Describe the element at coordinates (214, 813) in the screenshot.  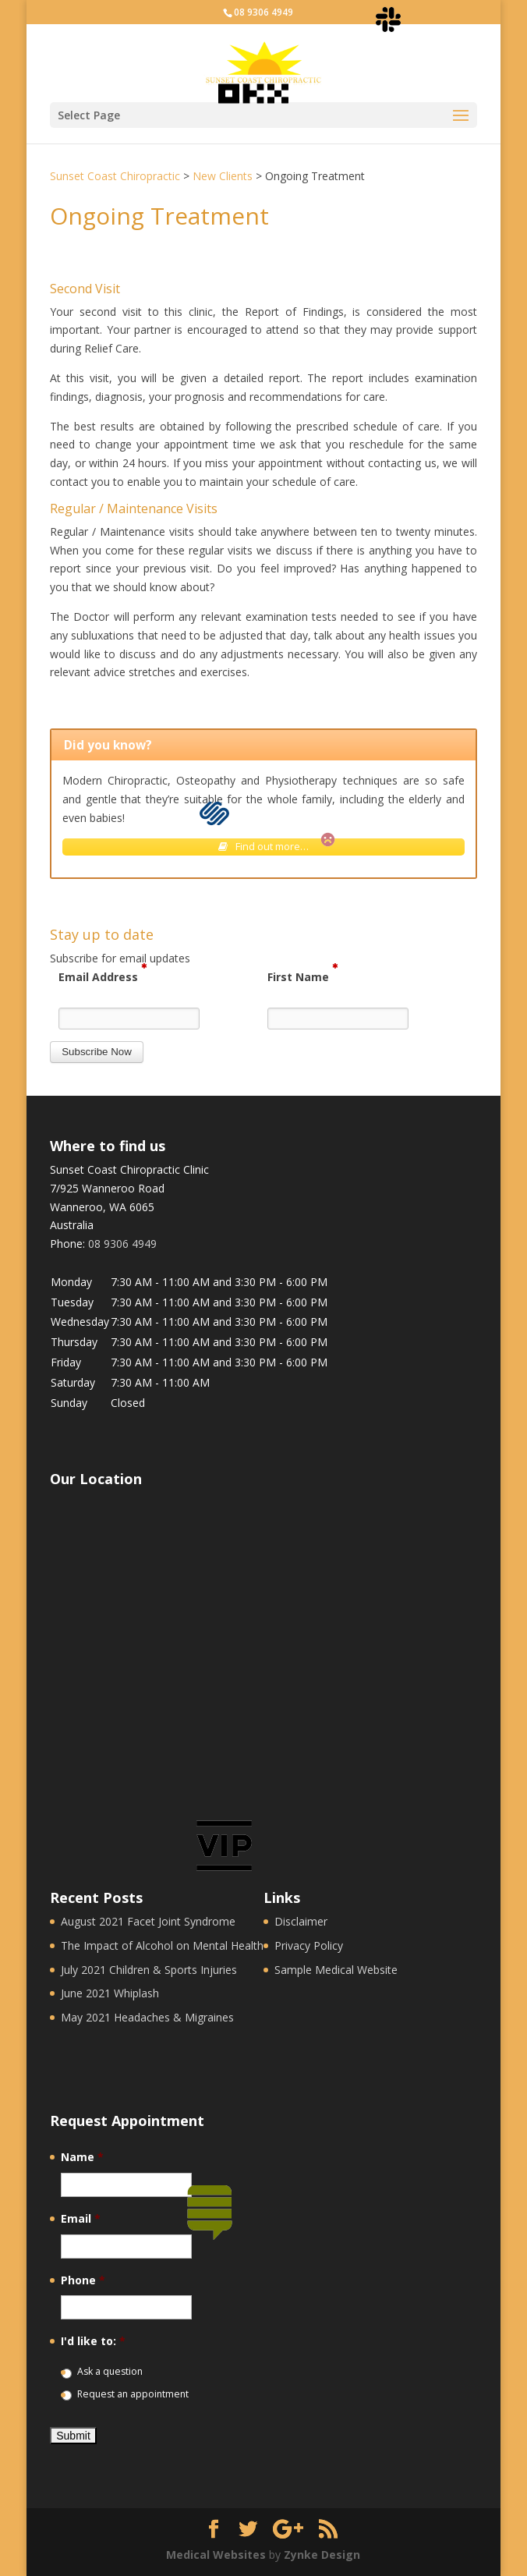
I see `visit or link to Squarespace website` at that location.